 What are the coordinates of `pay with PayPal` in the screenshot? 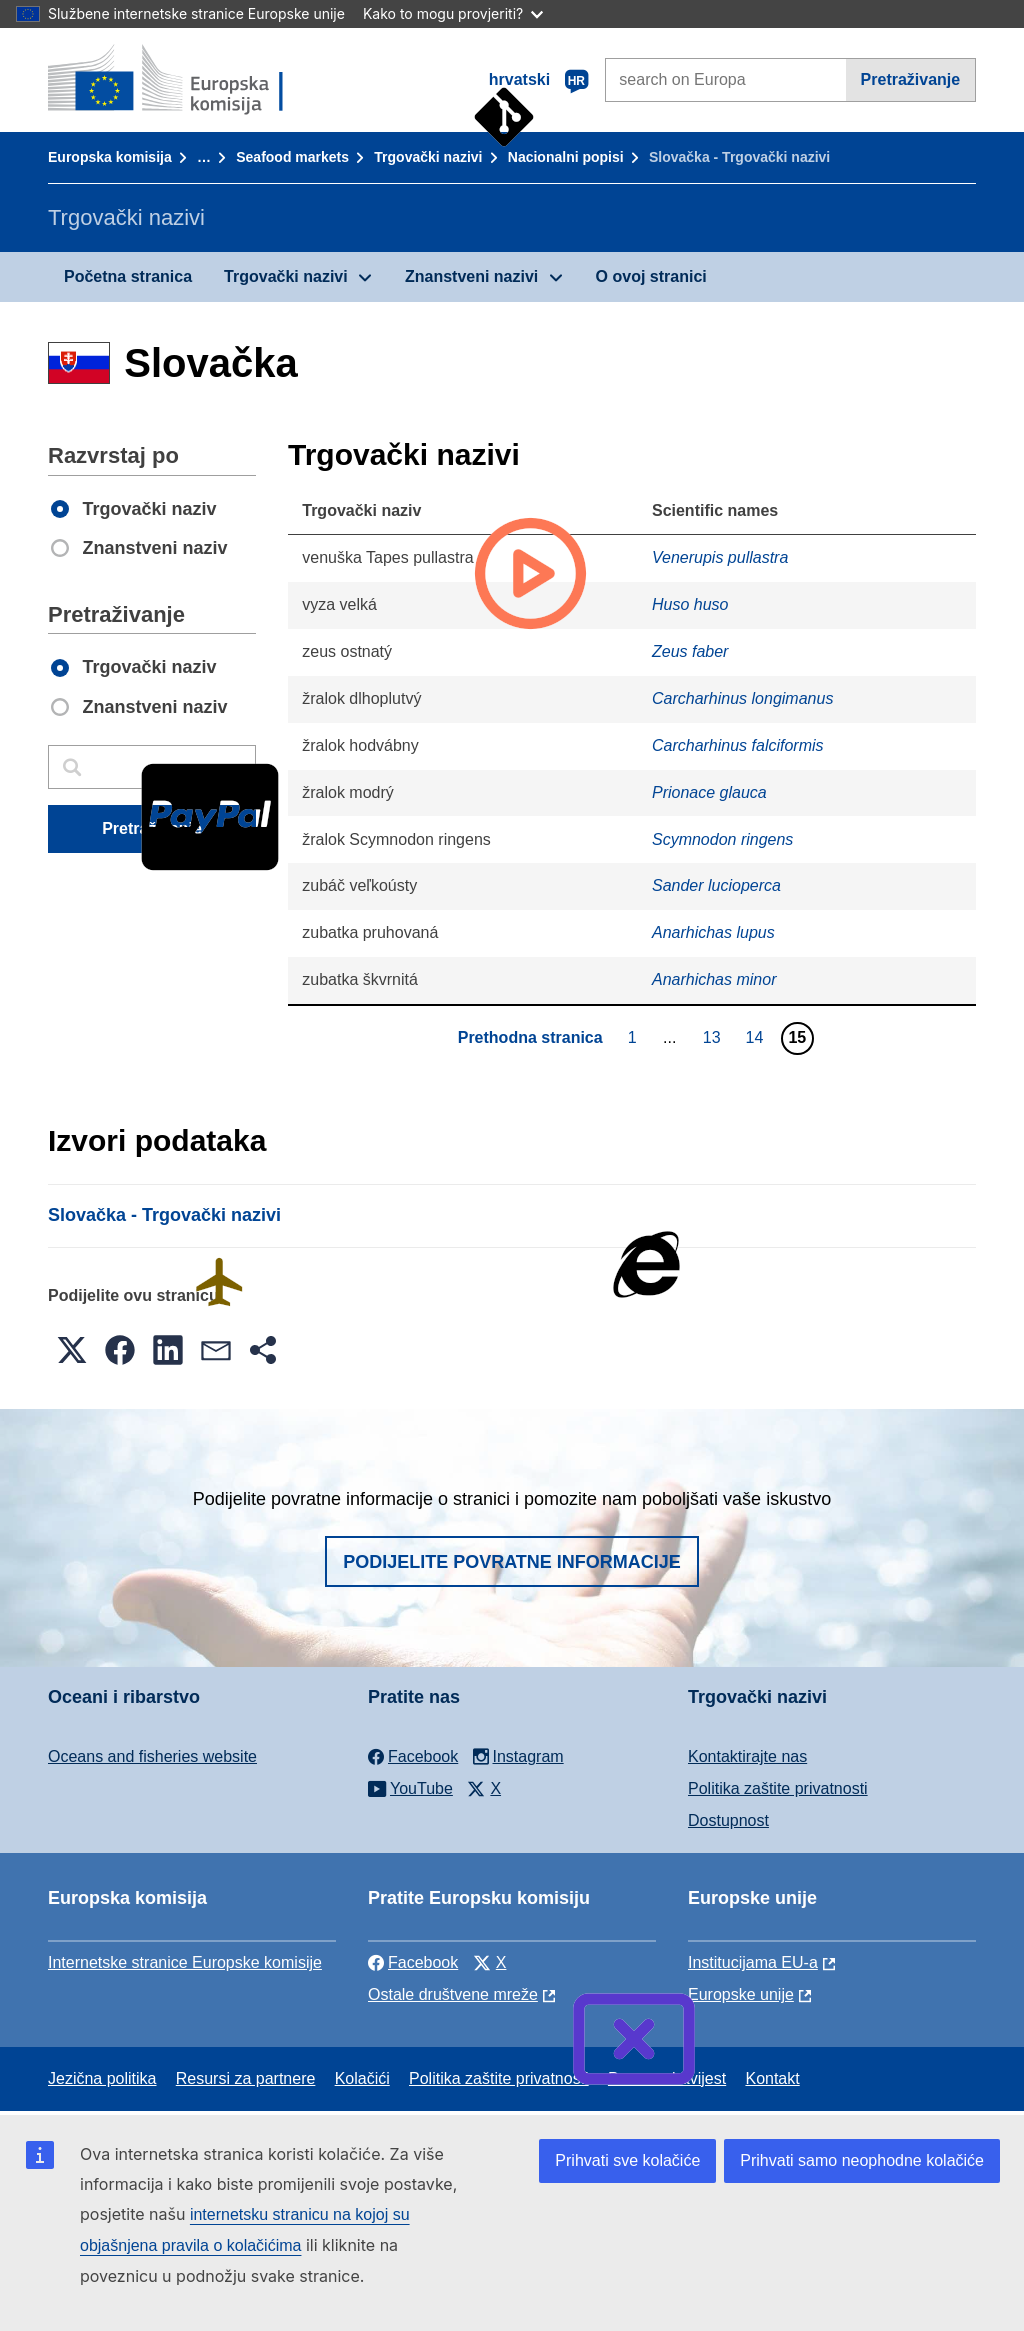 It's located at (210, 817).